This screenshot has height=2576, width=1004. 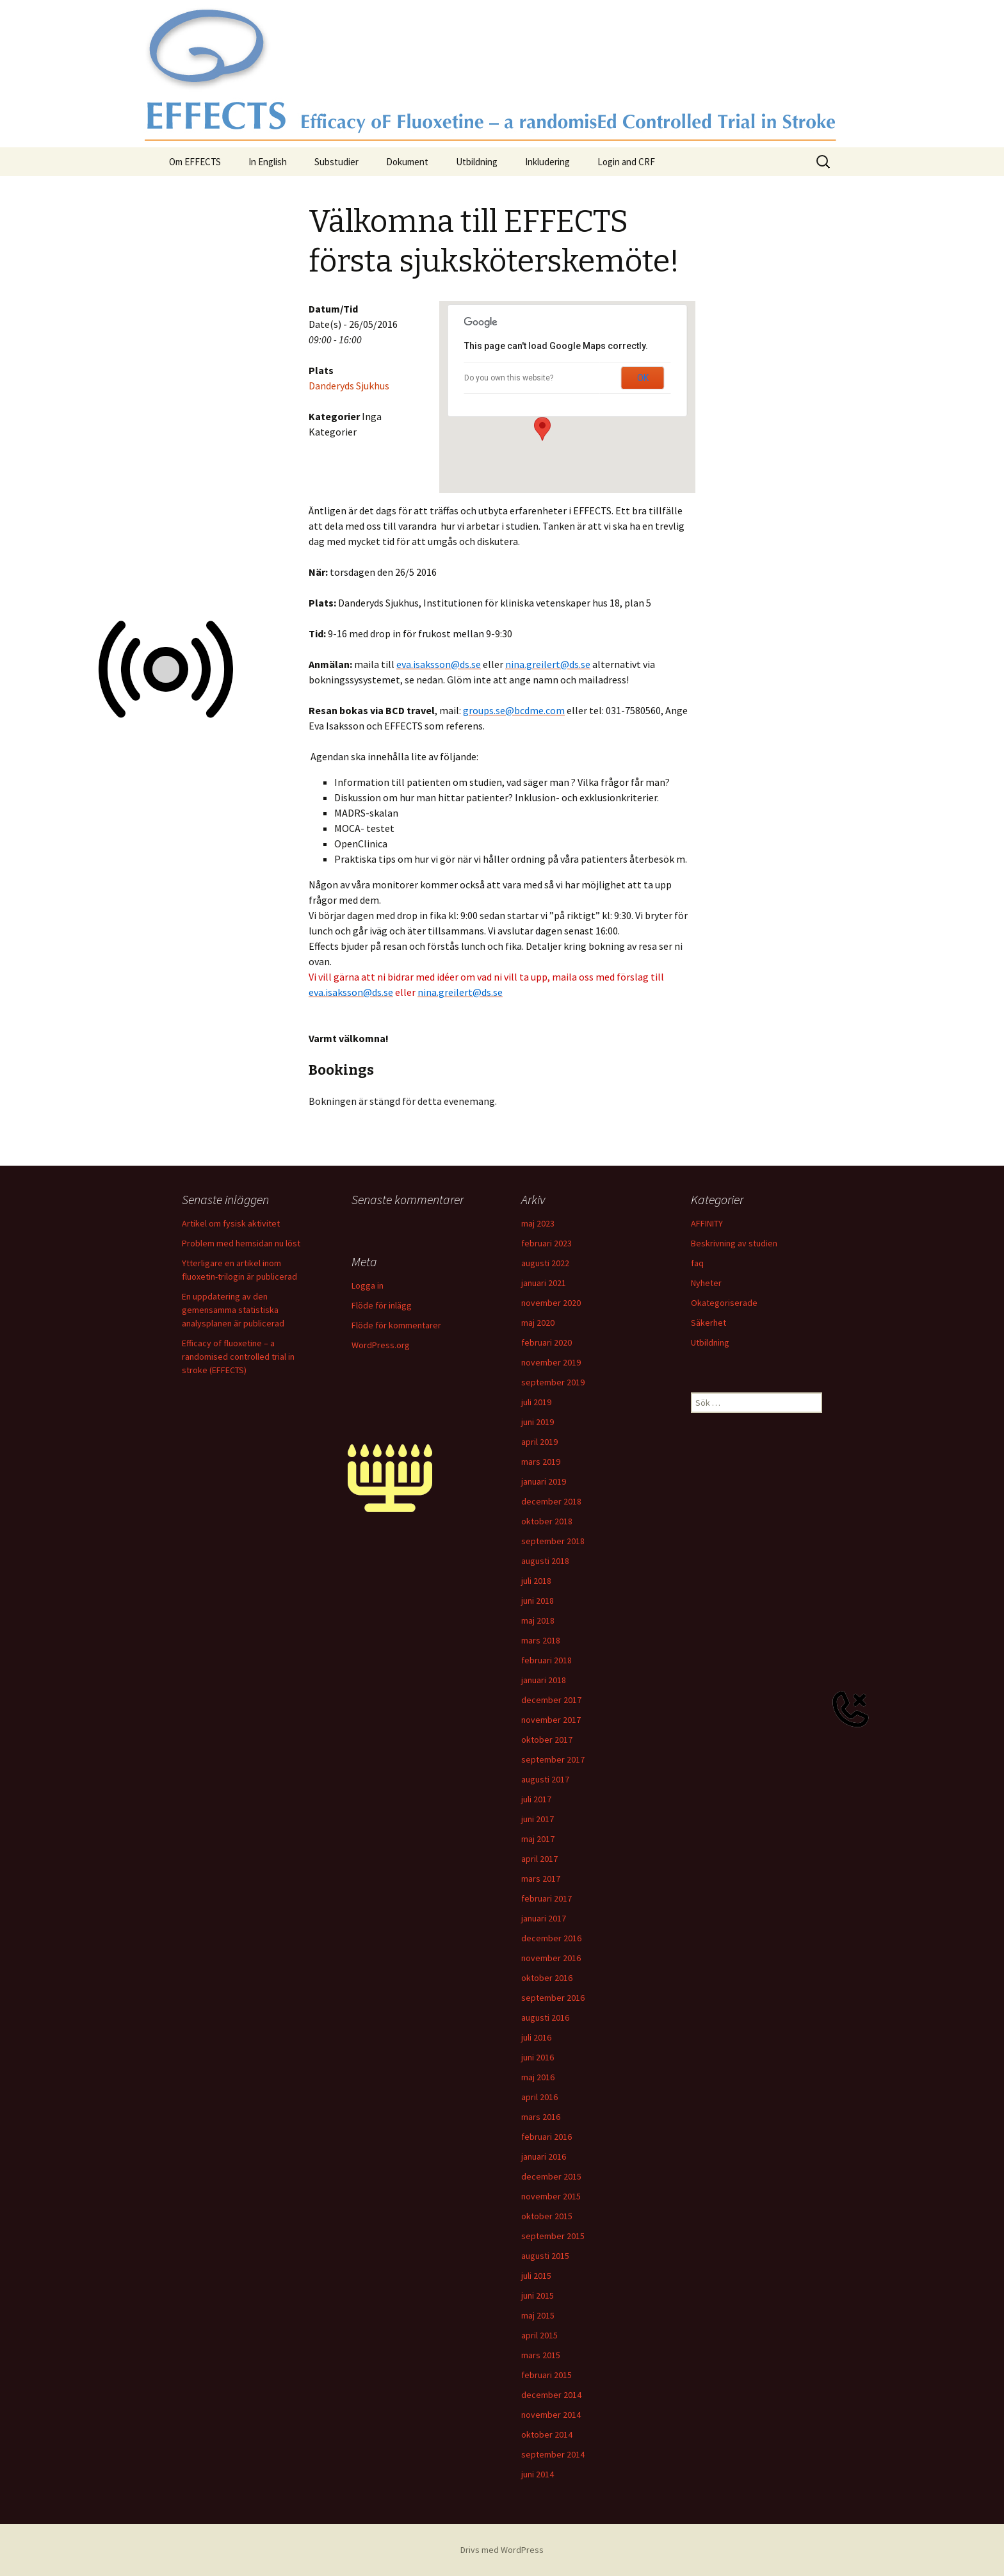 I want to click on end or reject a phone call, so click(x=851, y=1708).